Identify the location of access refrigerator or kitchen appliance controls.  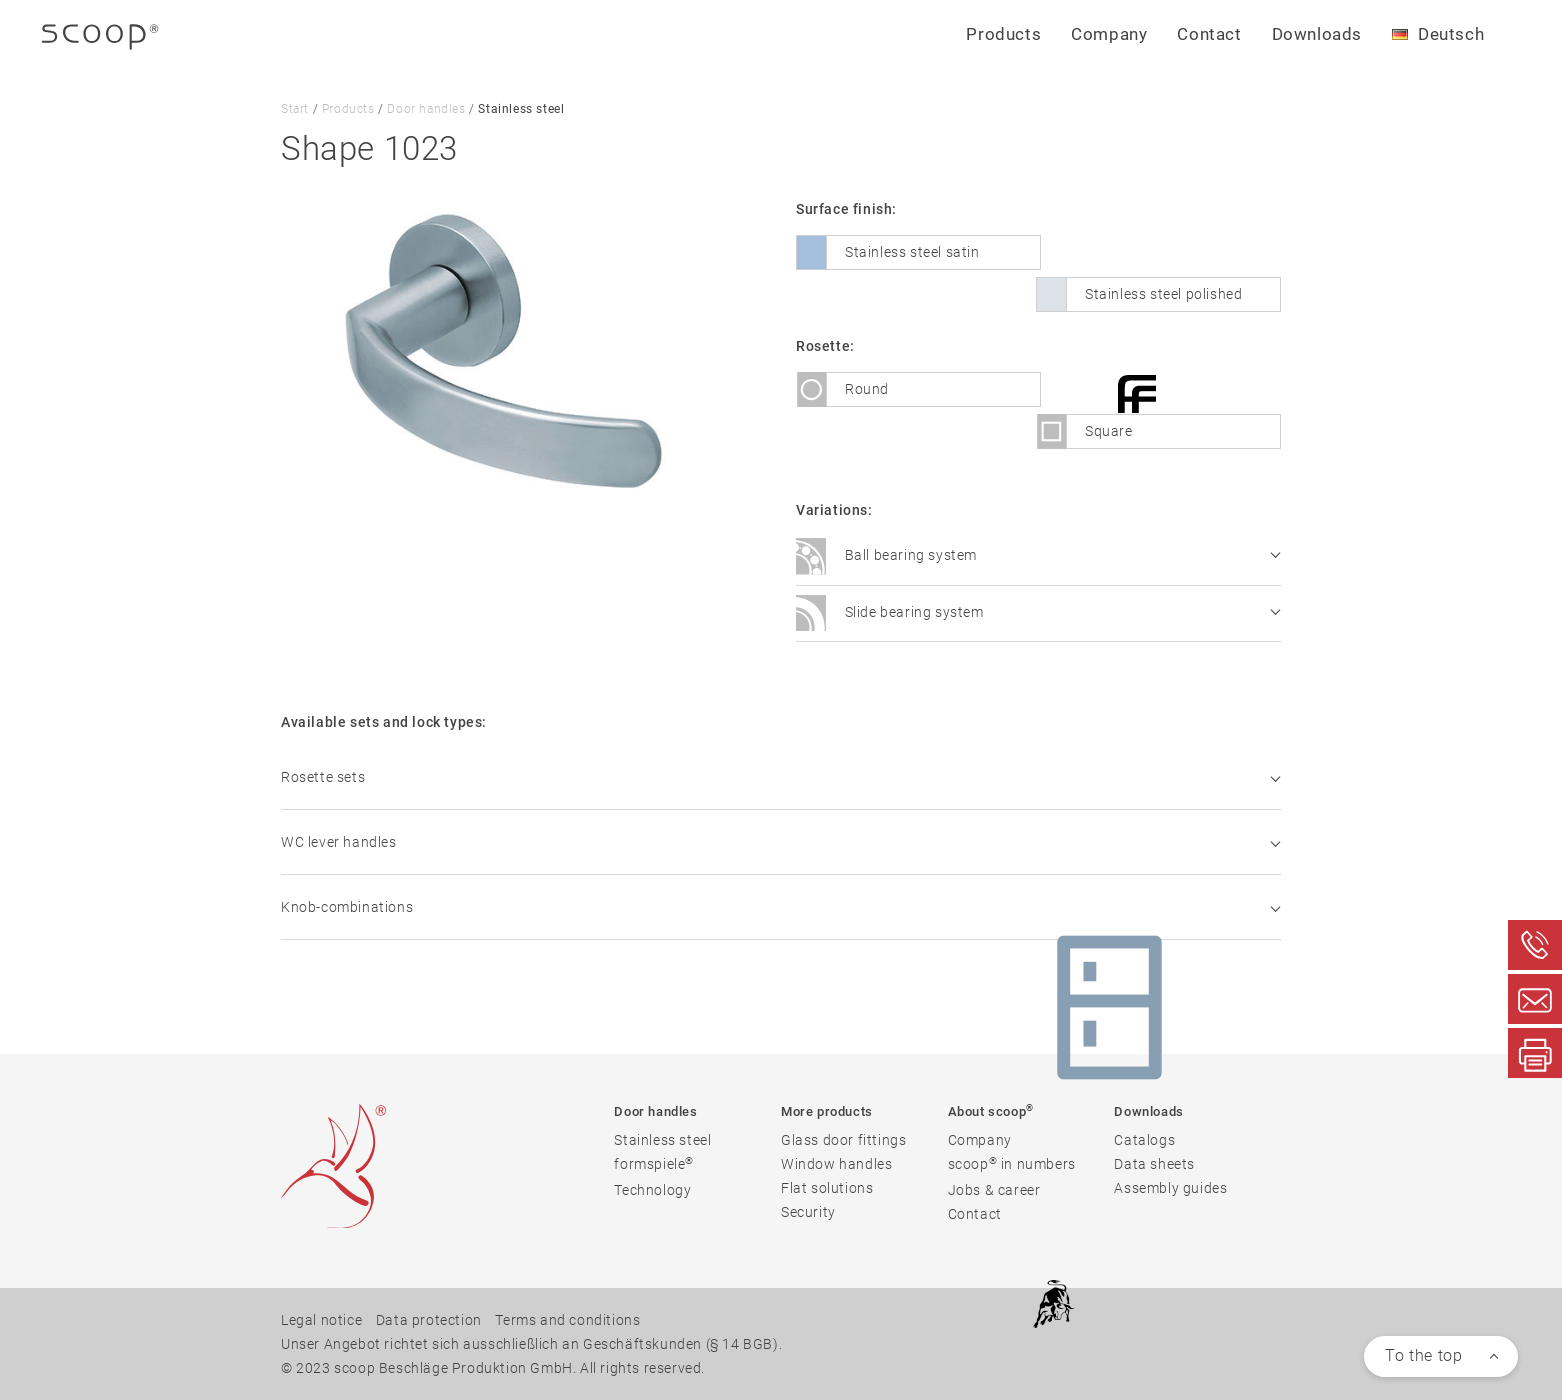
(1109, 1007).